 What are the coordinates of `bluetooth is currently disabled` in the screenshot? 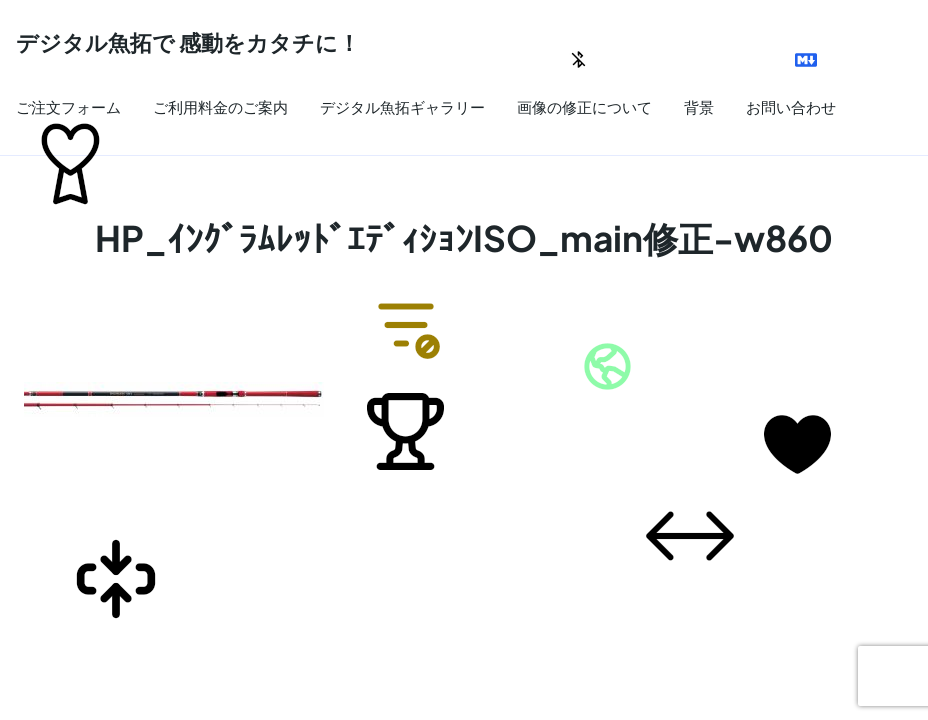 It's located at (578, 59).